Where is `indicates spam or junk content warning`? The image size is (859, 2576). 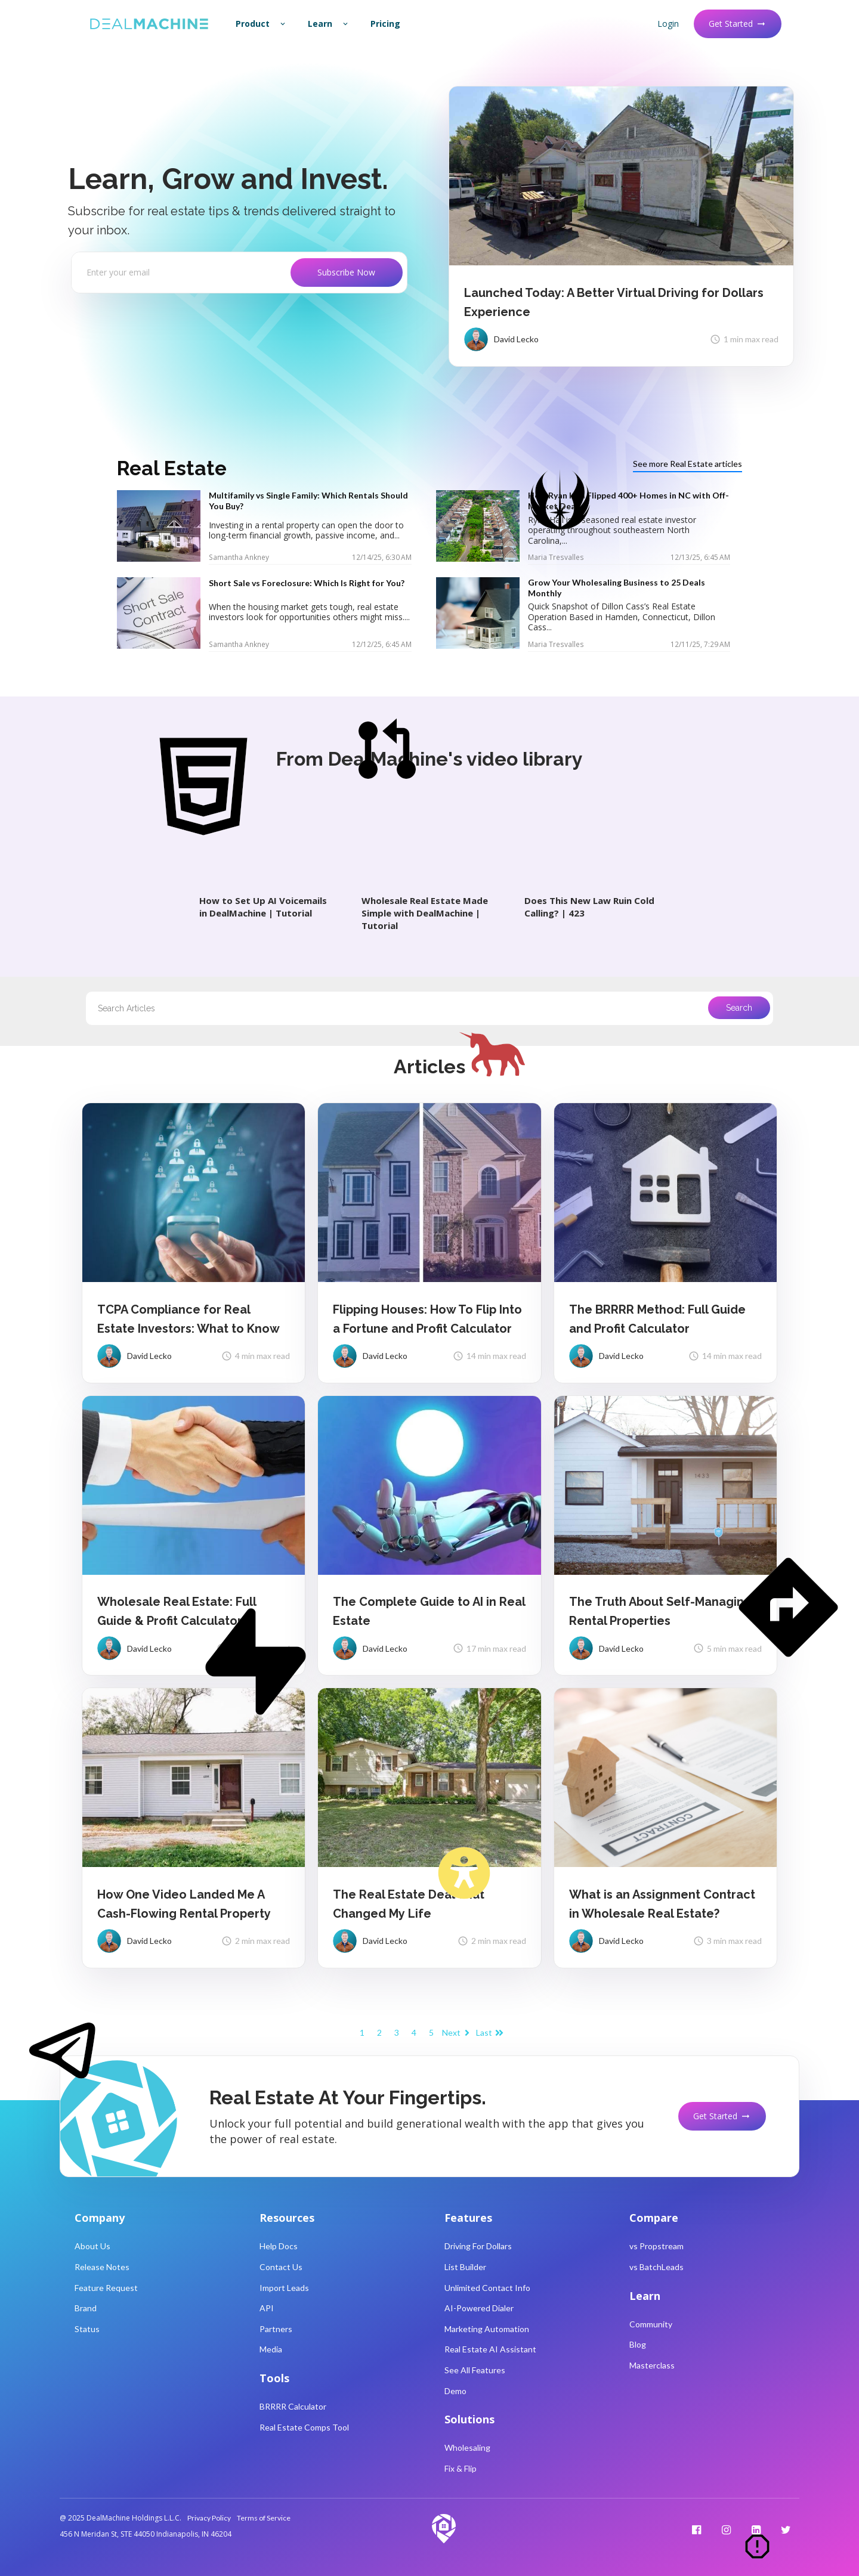
indicates spam or junk content warning is located at coordinates (757, 2546).